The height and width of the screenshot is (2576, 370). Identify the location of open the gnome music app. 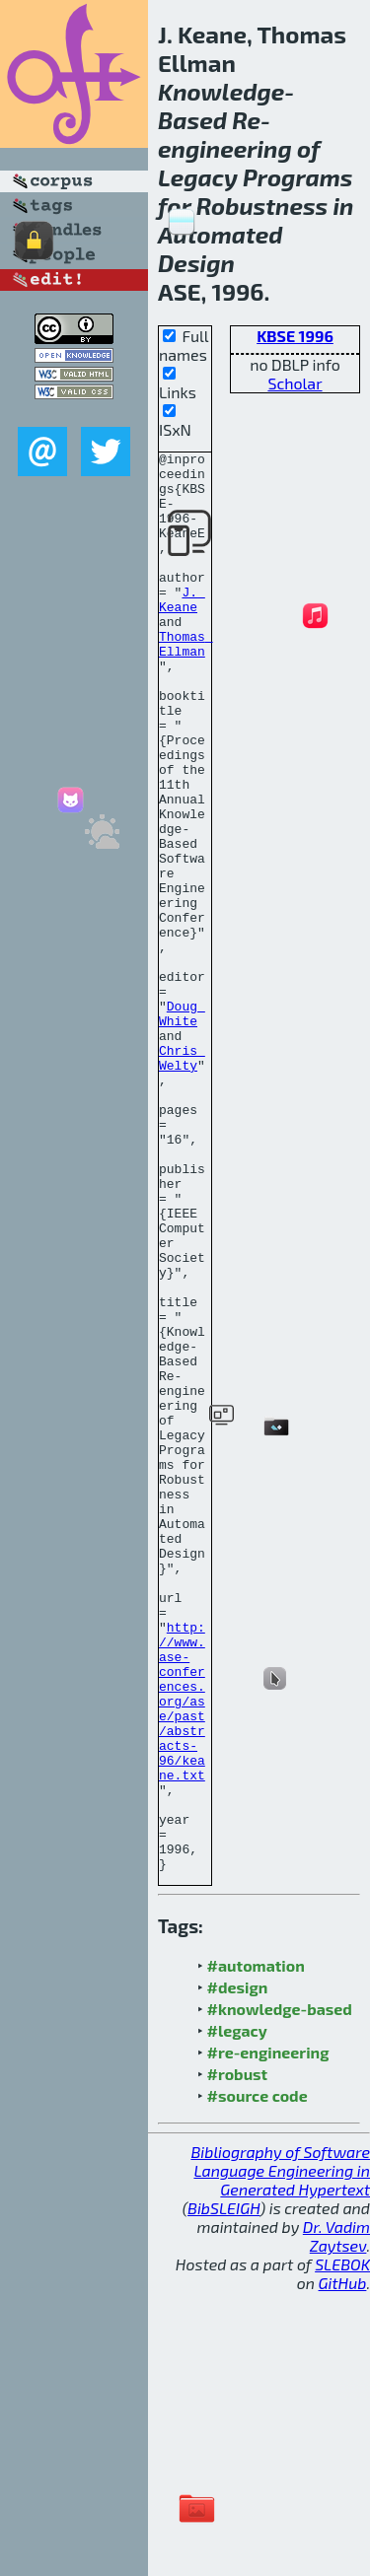
(315, 615).